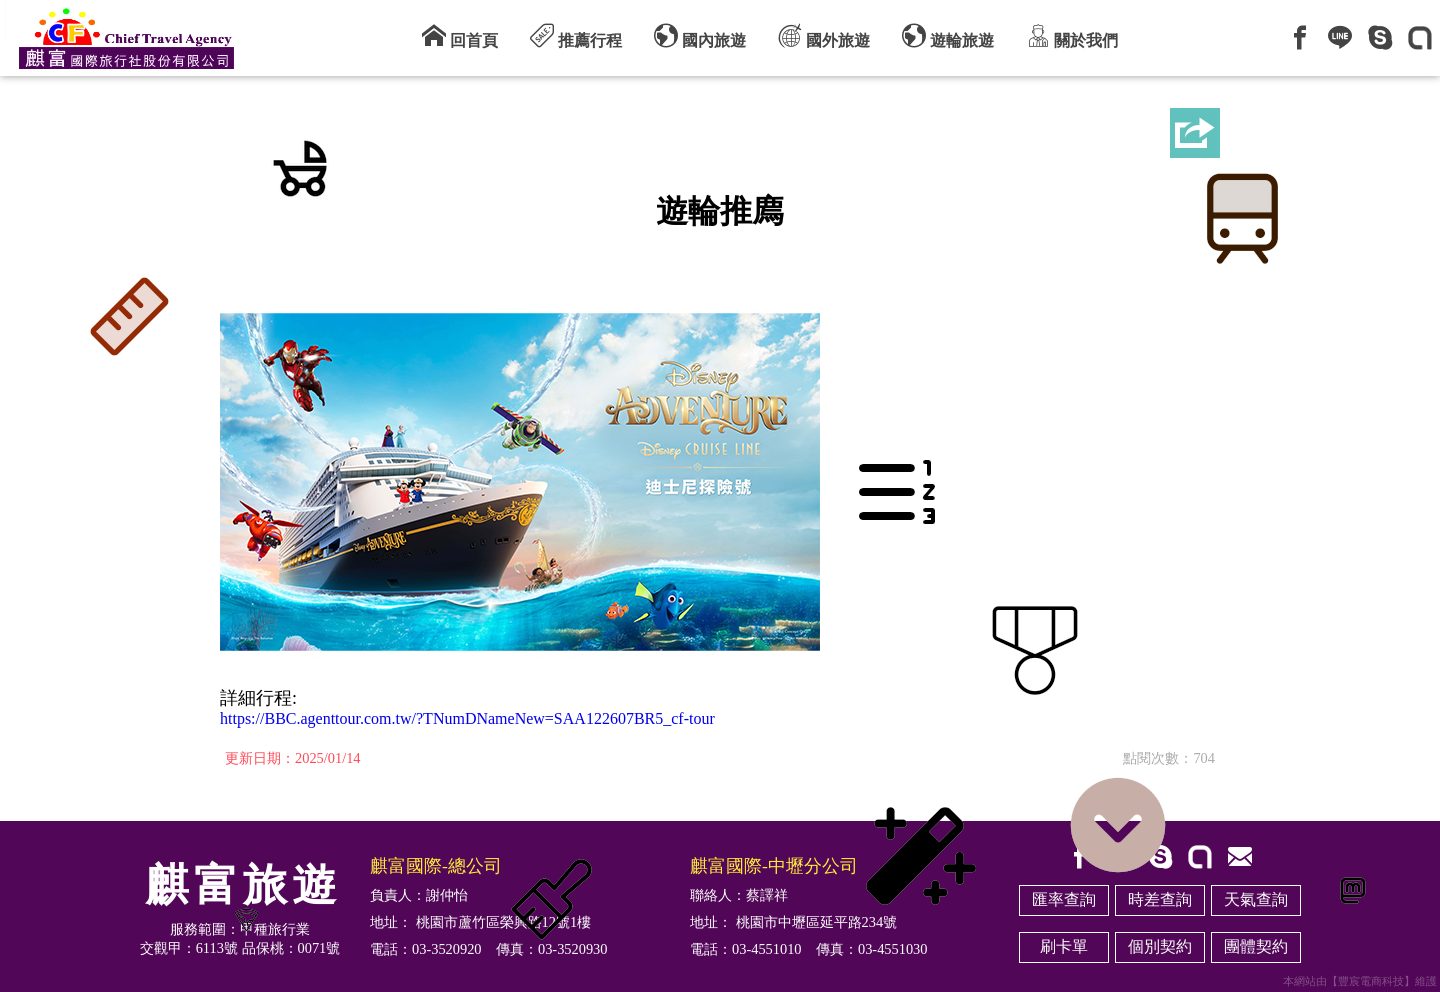 The width and height of the screenshot is (1440, 992). I want to click on apply automatic enhancements or effects, so click(915, 856).